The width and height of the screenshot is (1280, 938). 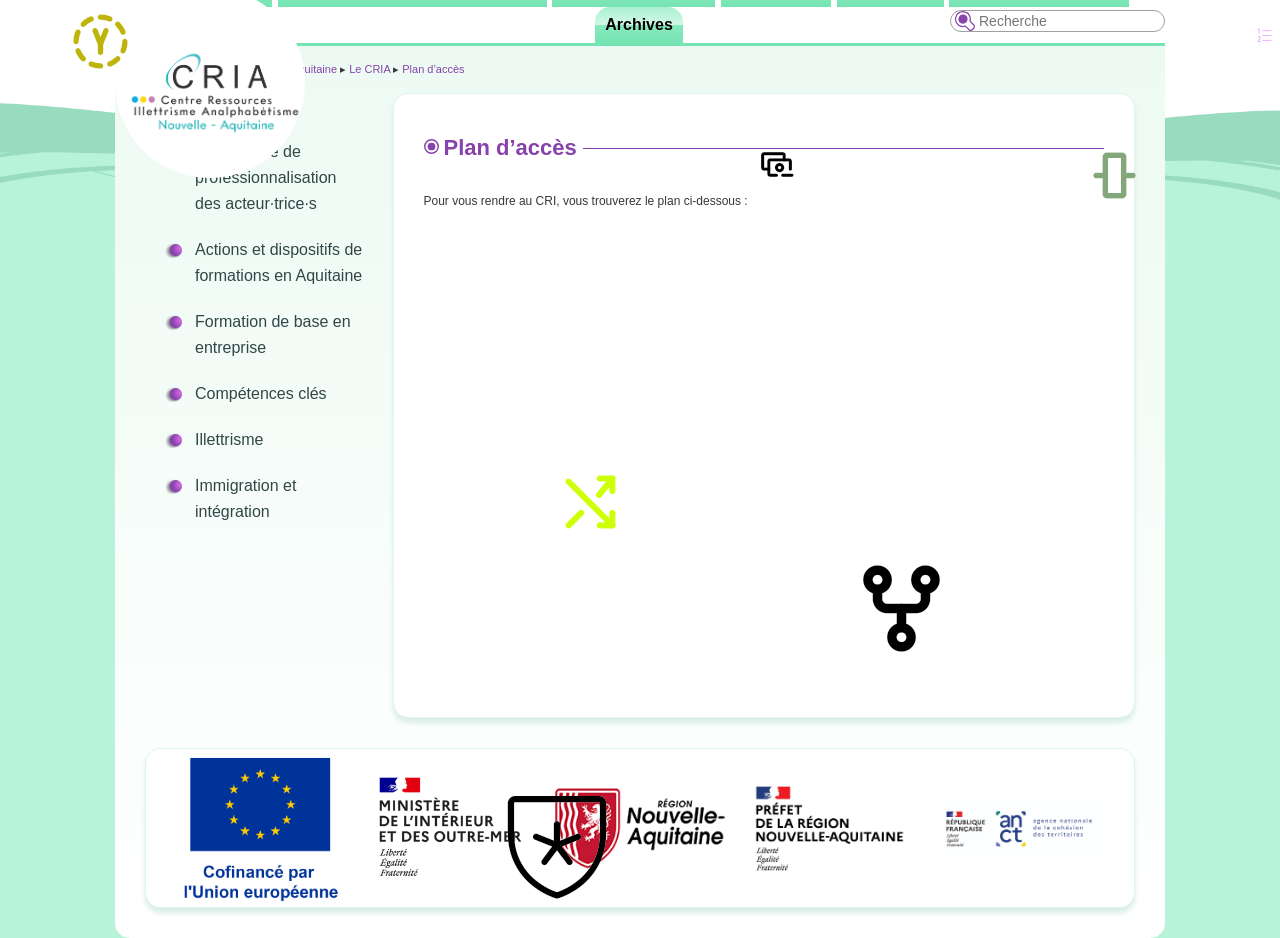 I want to click on indicates premium or verified security status, so click(x=557, y=841).